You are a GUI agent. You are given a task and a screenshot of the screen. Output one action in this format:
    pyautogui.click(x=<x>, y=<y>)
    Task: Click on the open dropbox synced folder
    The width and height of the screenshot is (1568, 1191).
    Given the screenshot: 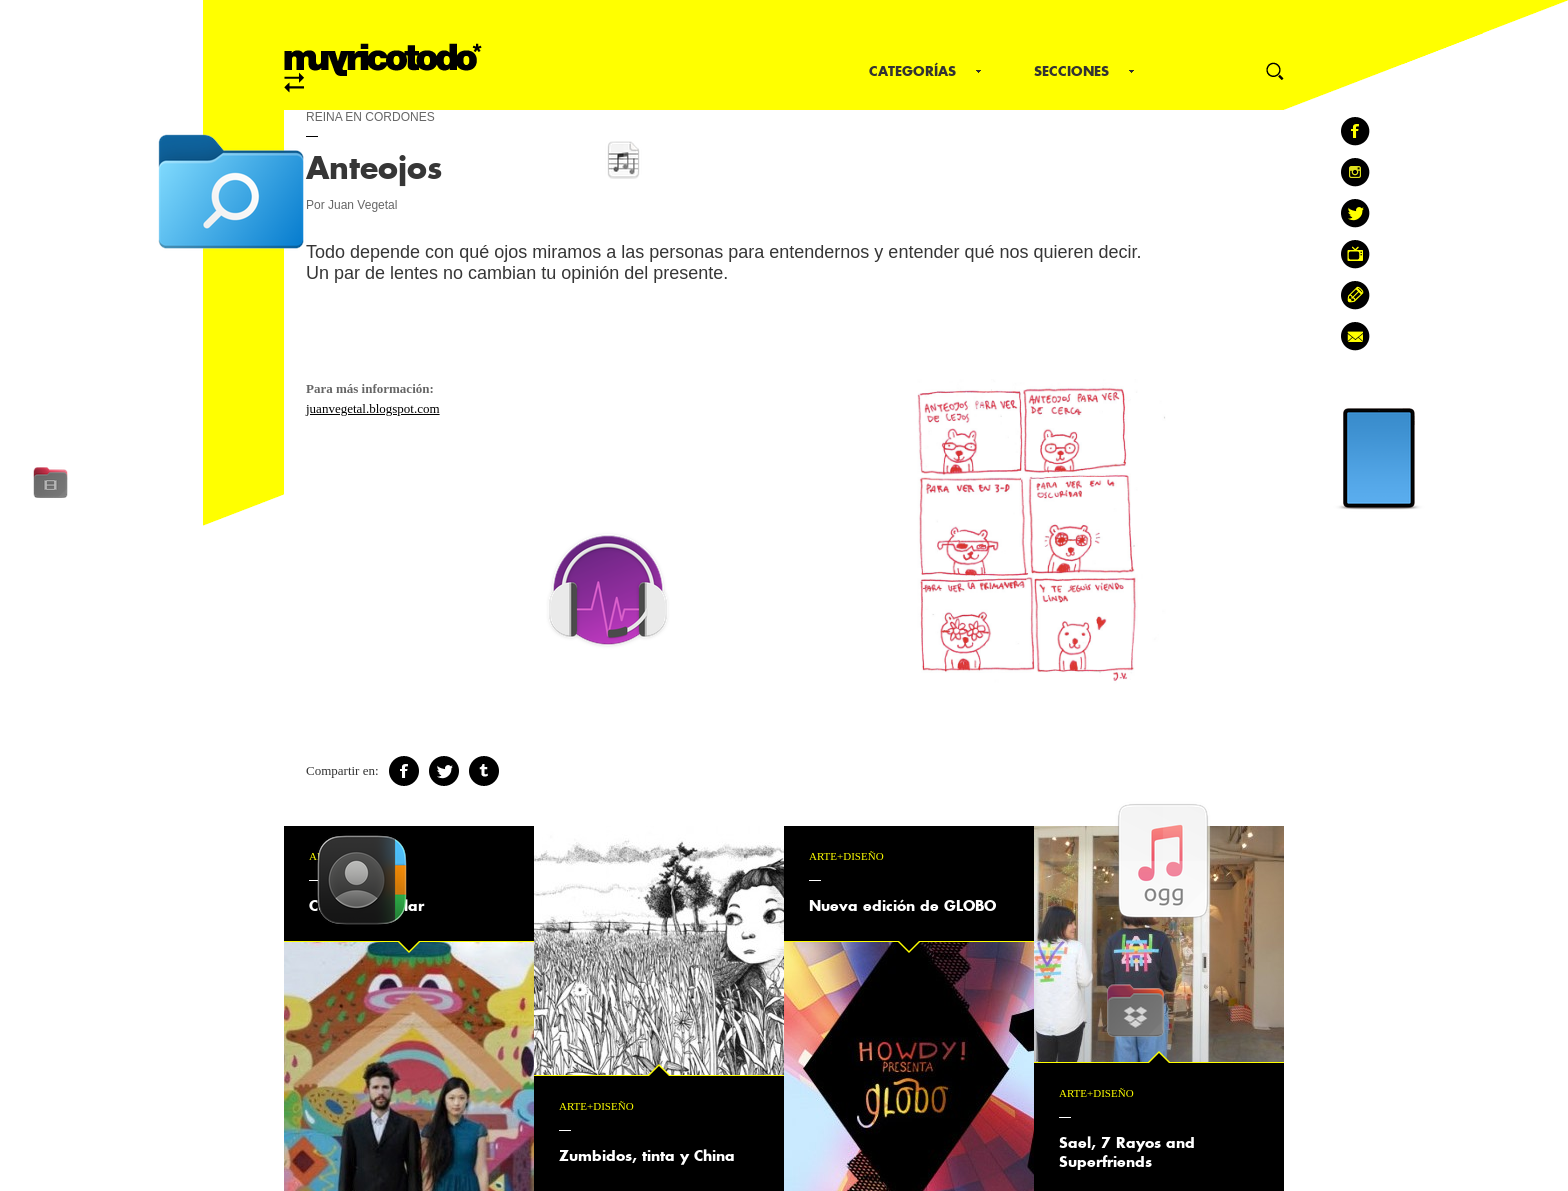 What is the action you would take?
    pyautogui.click(x=1135, y=1010)
    